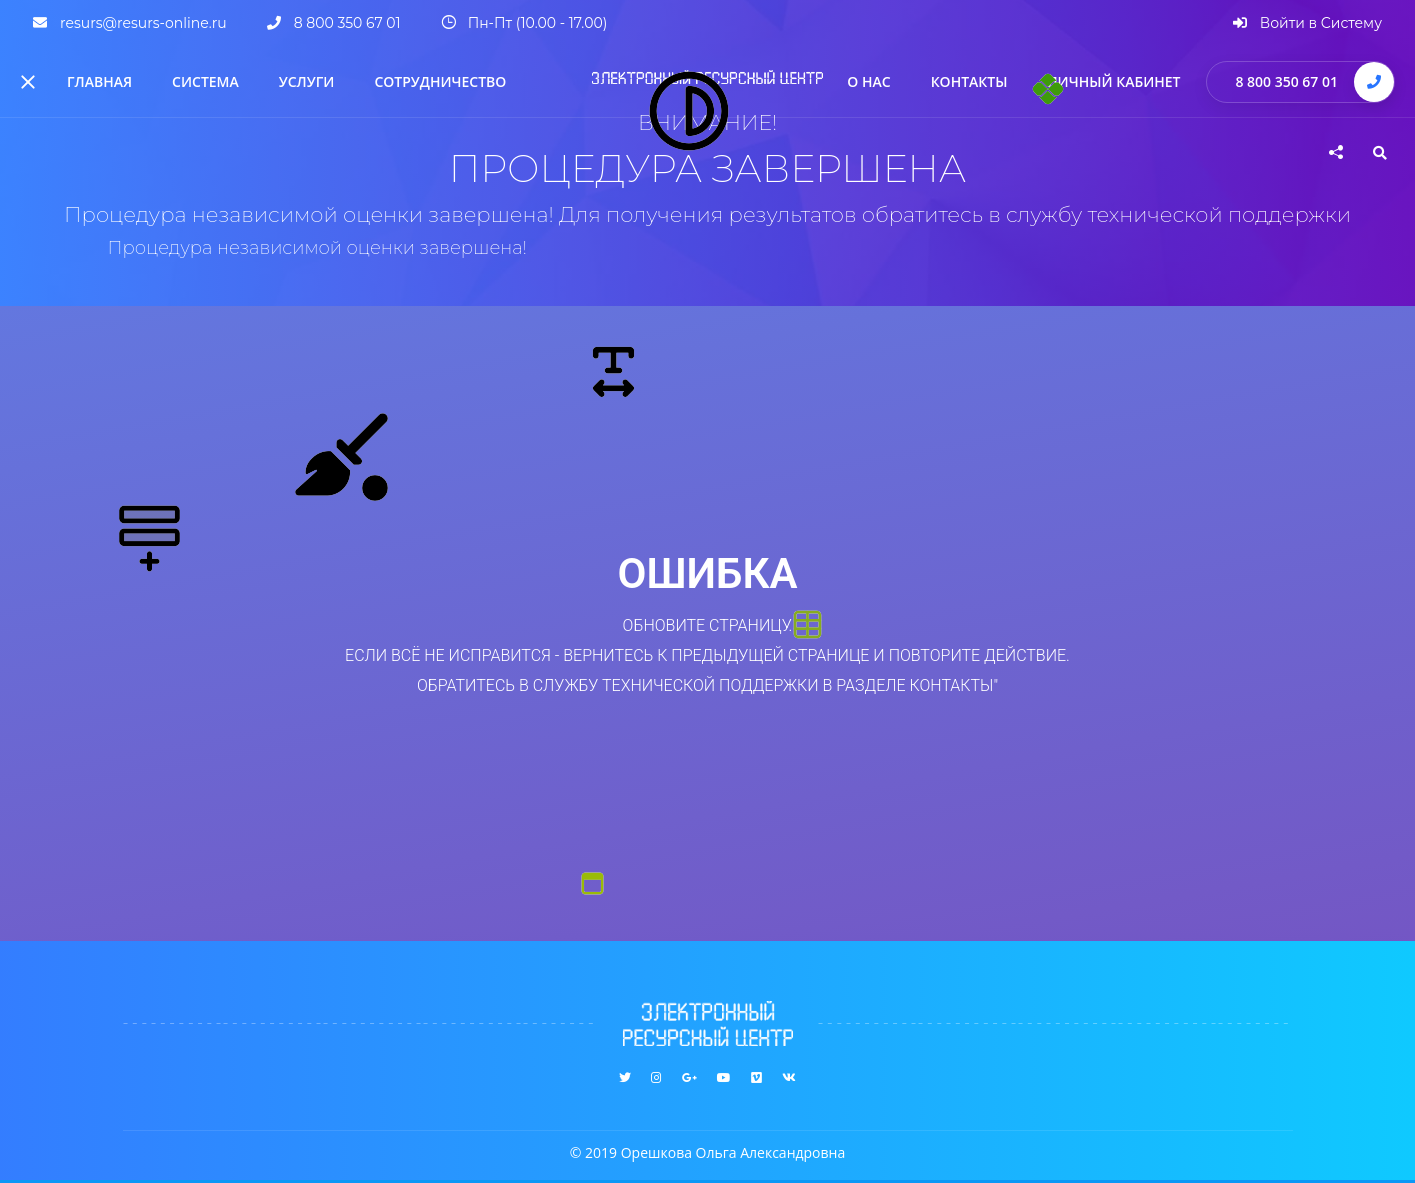  Describe the element at coordinates (807, 624) in the screenshot. I see `view data in table format` at that location.